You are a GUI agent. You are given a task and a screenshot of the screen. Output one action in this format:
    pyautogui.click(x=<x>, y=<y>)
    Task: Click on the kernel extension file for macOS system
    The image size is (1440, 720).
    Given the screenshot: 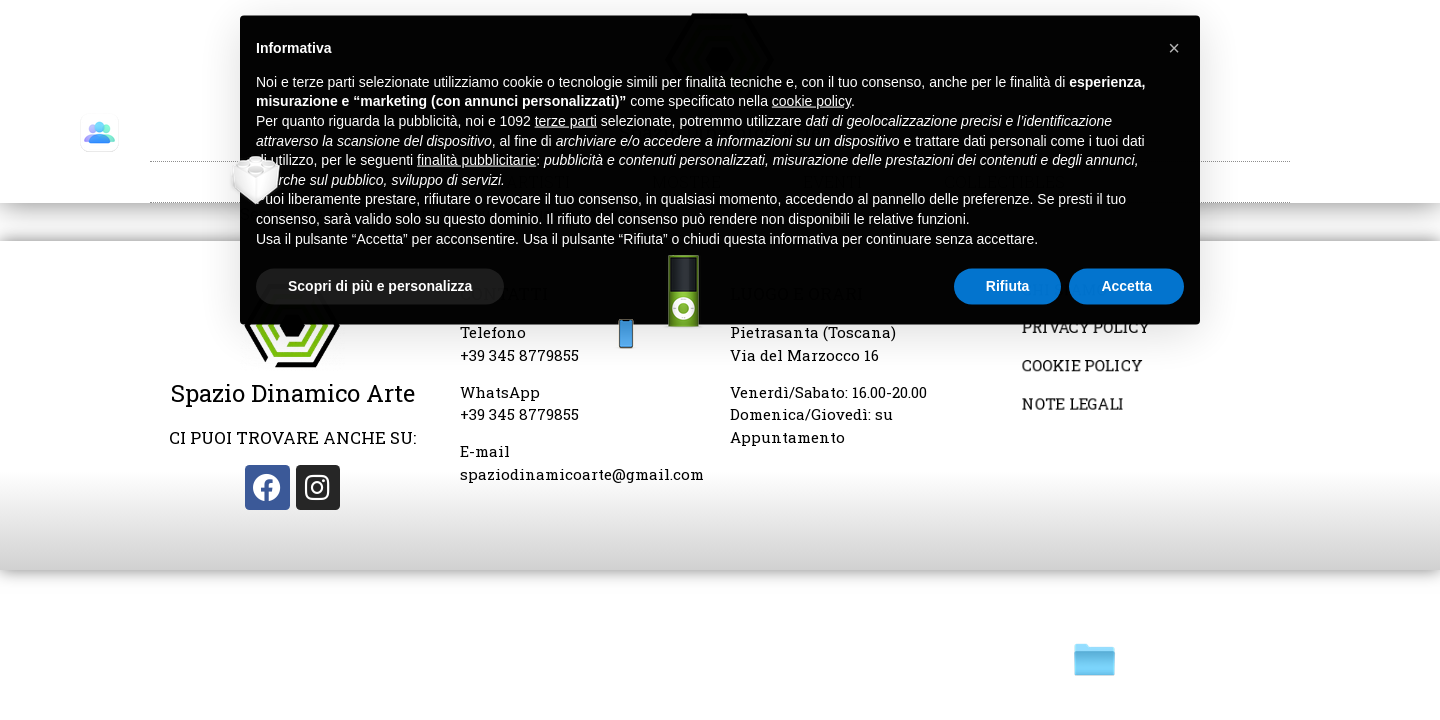 What is the action you would take?
    pyautogui.click(x=255, y=180)
    